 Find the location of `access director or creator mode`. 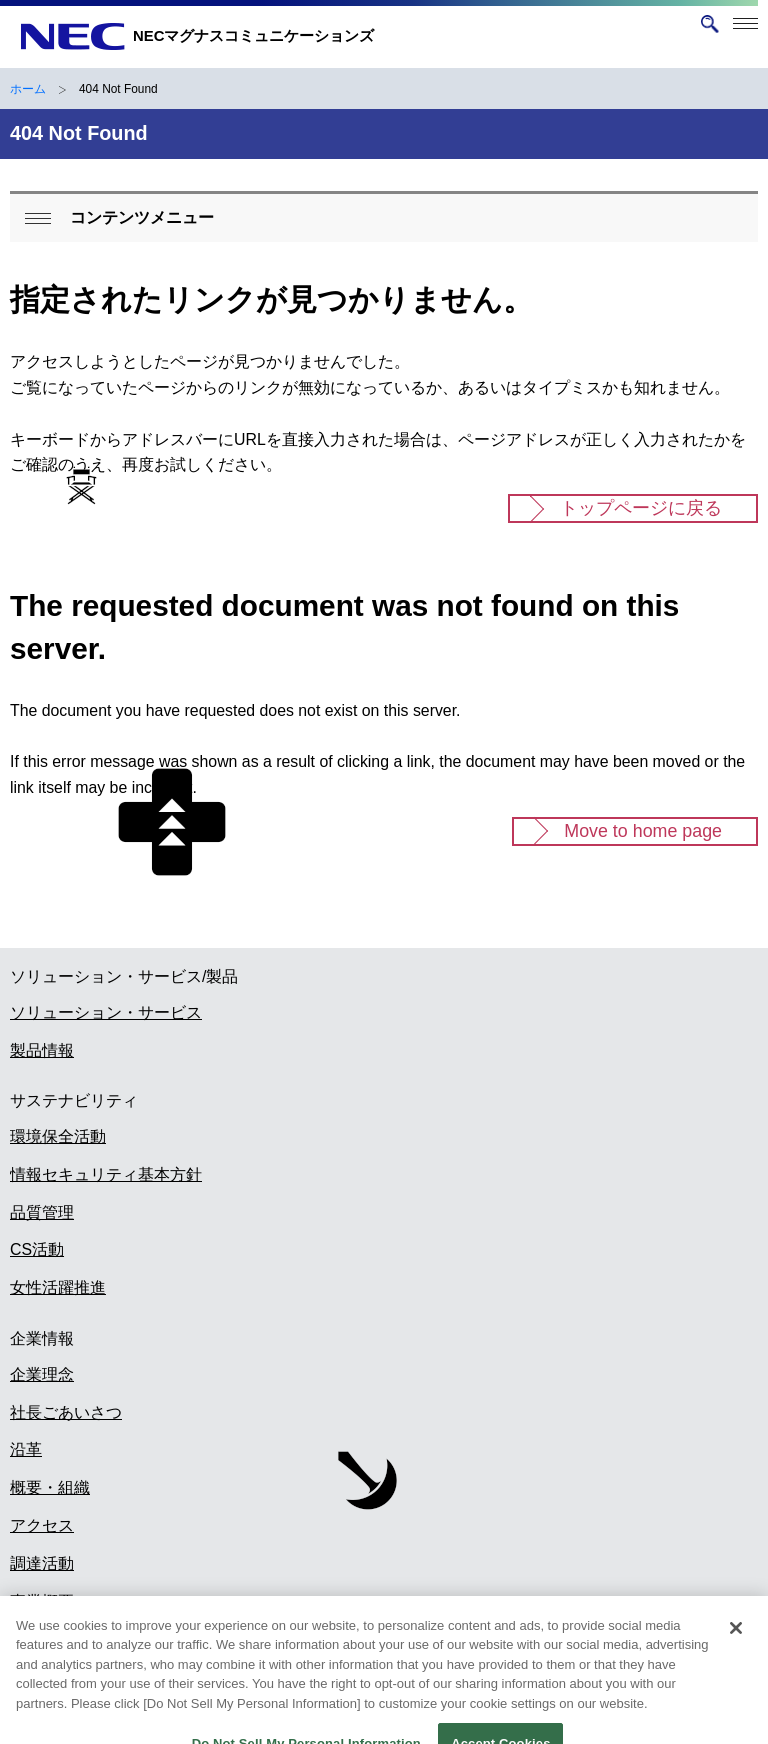

access director or creator mode is located at coordinates (81, 485).